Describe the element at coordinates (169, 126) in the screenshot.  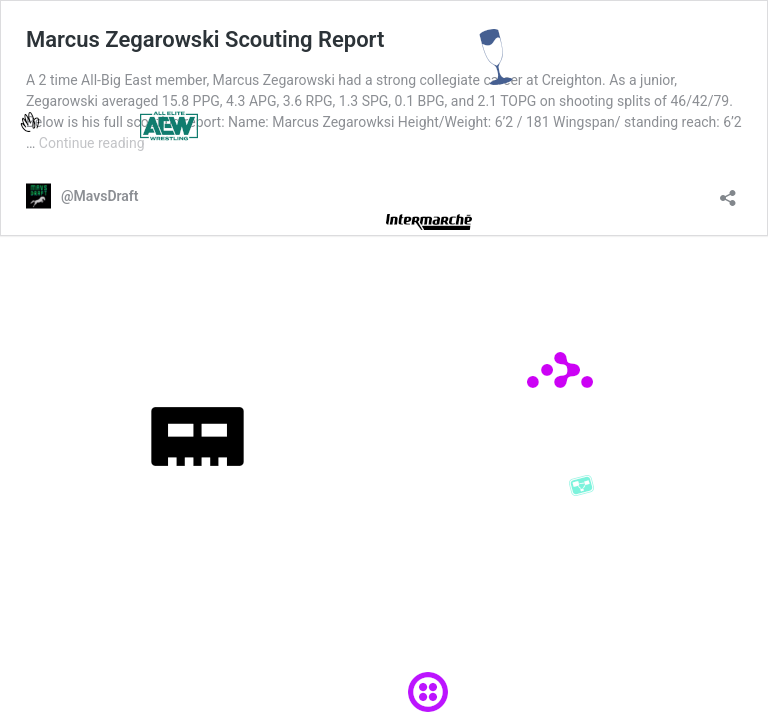
I see `visit the All Elite Wrestling website` at that location.